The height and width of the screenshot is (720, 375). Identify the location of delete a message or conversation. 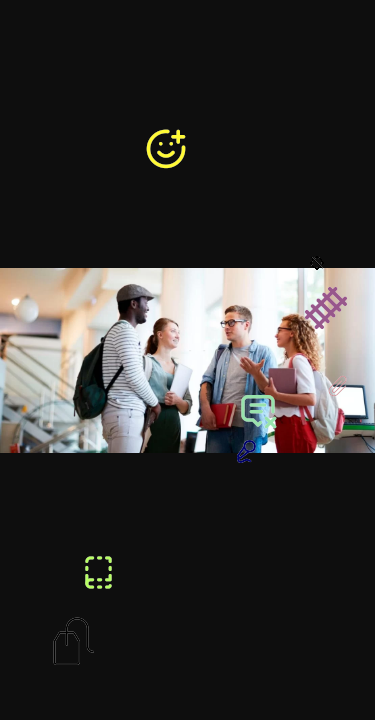
(258, 410).